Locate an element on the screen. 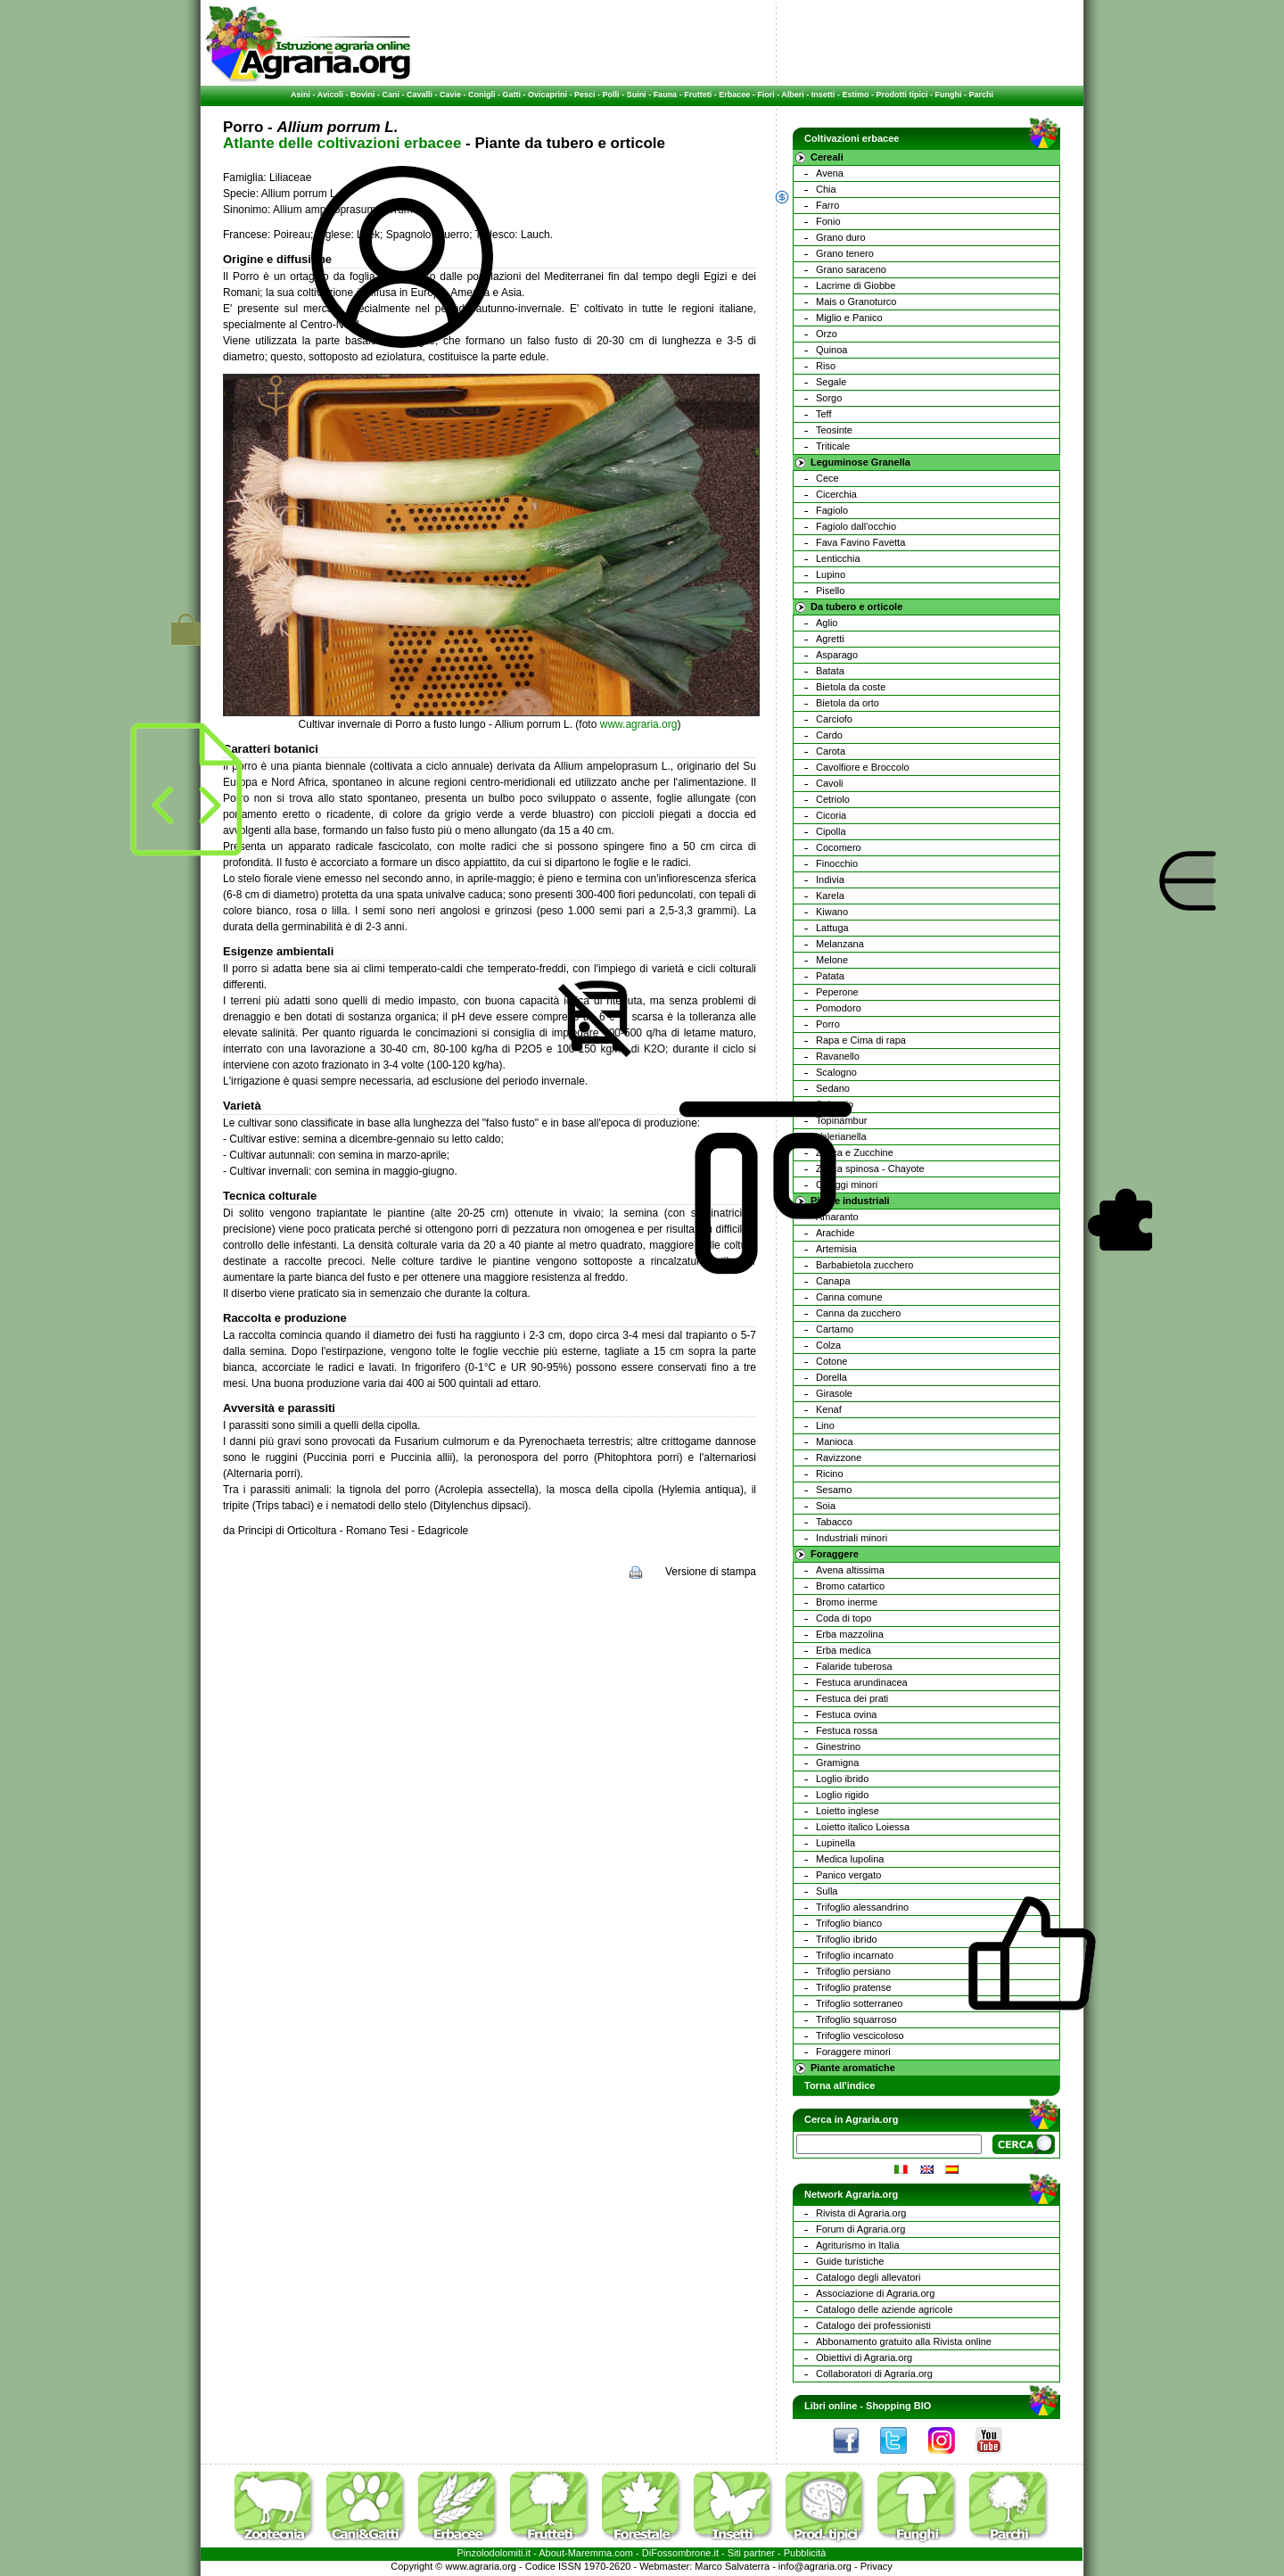  access your account settings is located at coordinates (402, 257).